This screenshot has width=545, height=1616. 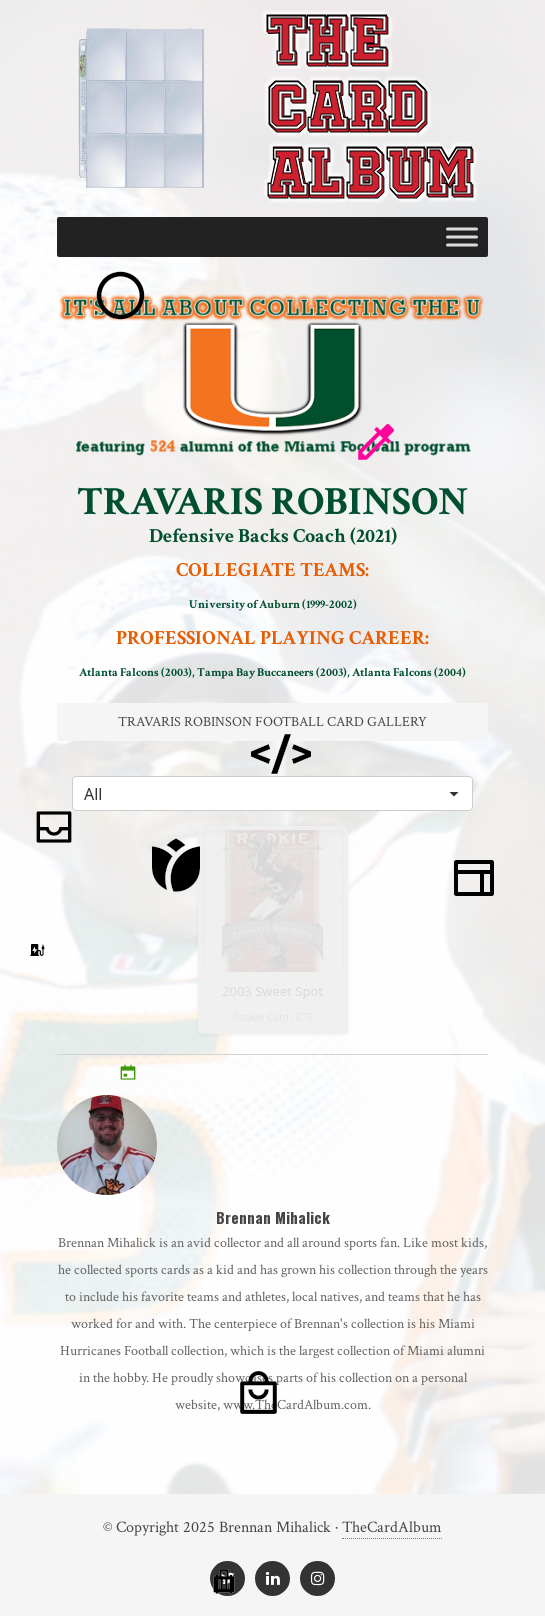 What do you see at coordinates (54, 827) in the screenshot?
I see `view your inbox` at bounding box center [54, 827].